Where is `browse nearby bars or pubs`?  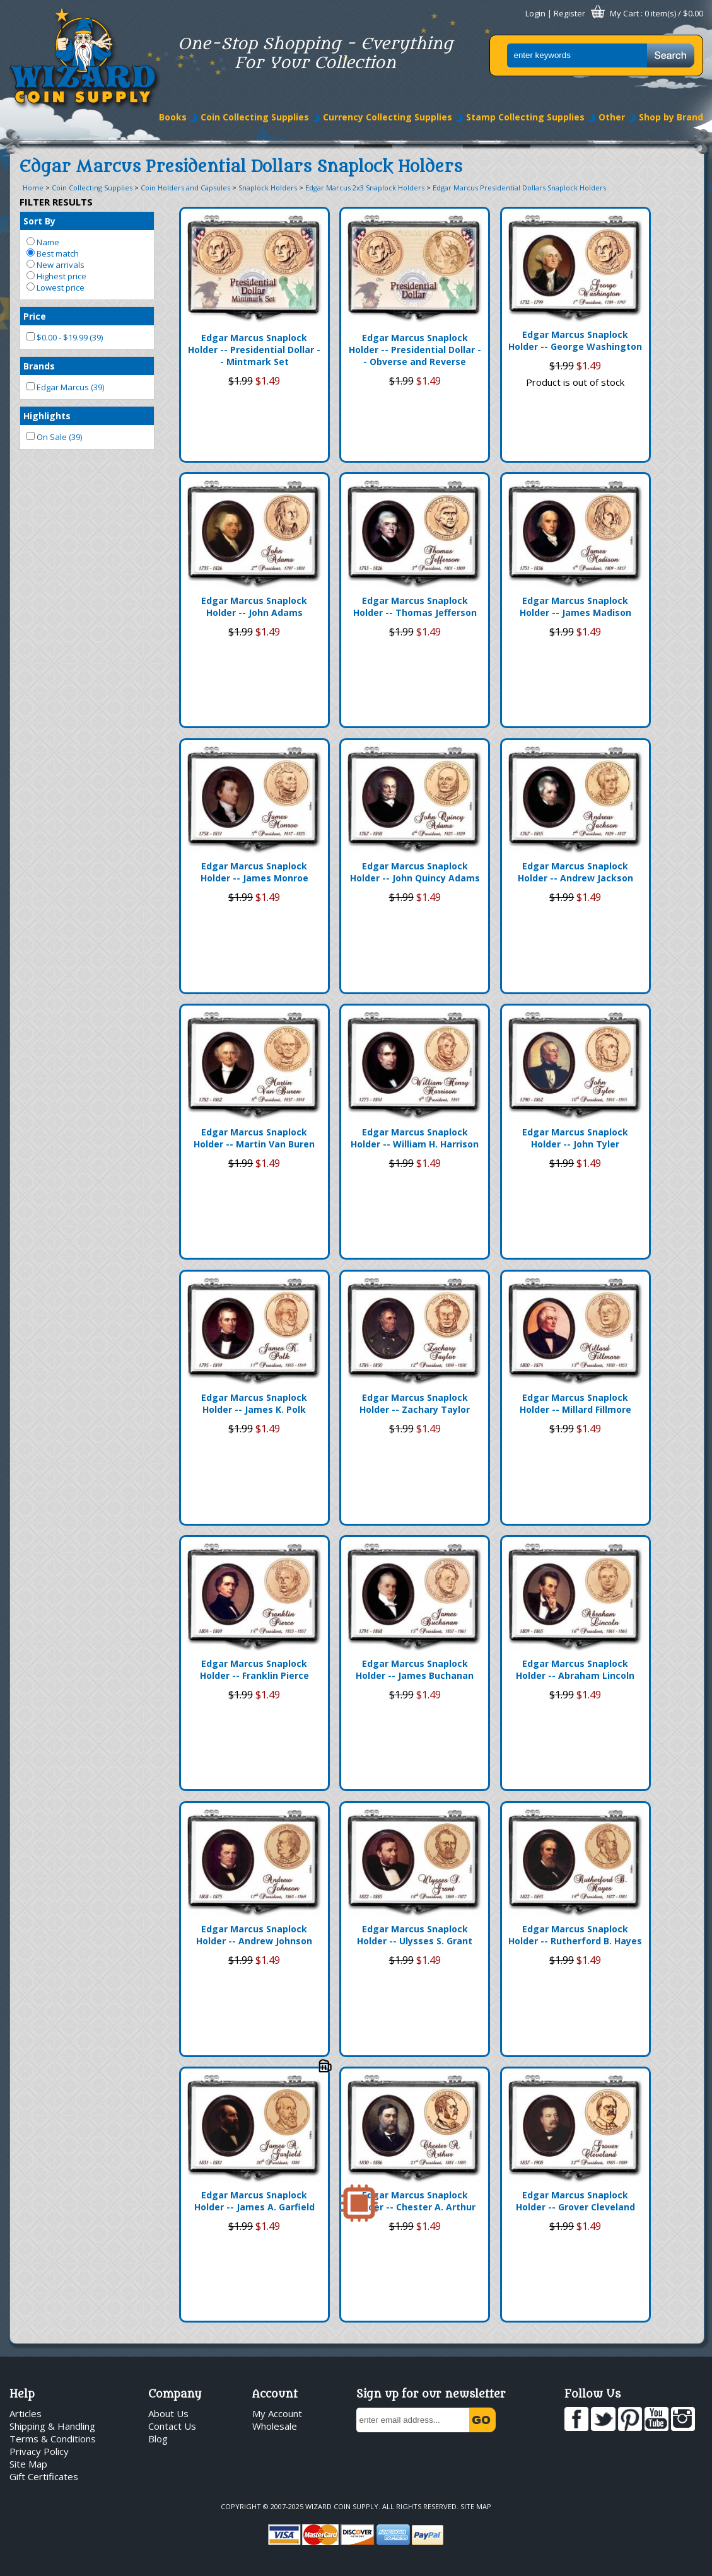
browse nearby bars or pubs is located at coordinates (324, 2066).